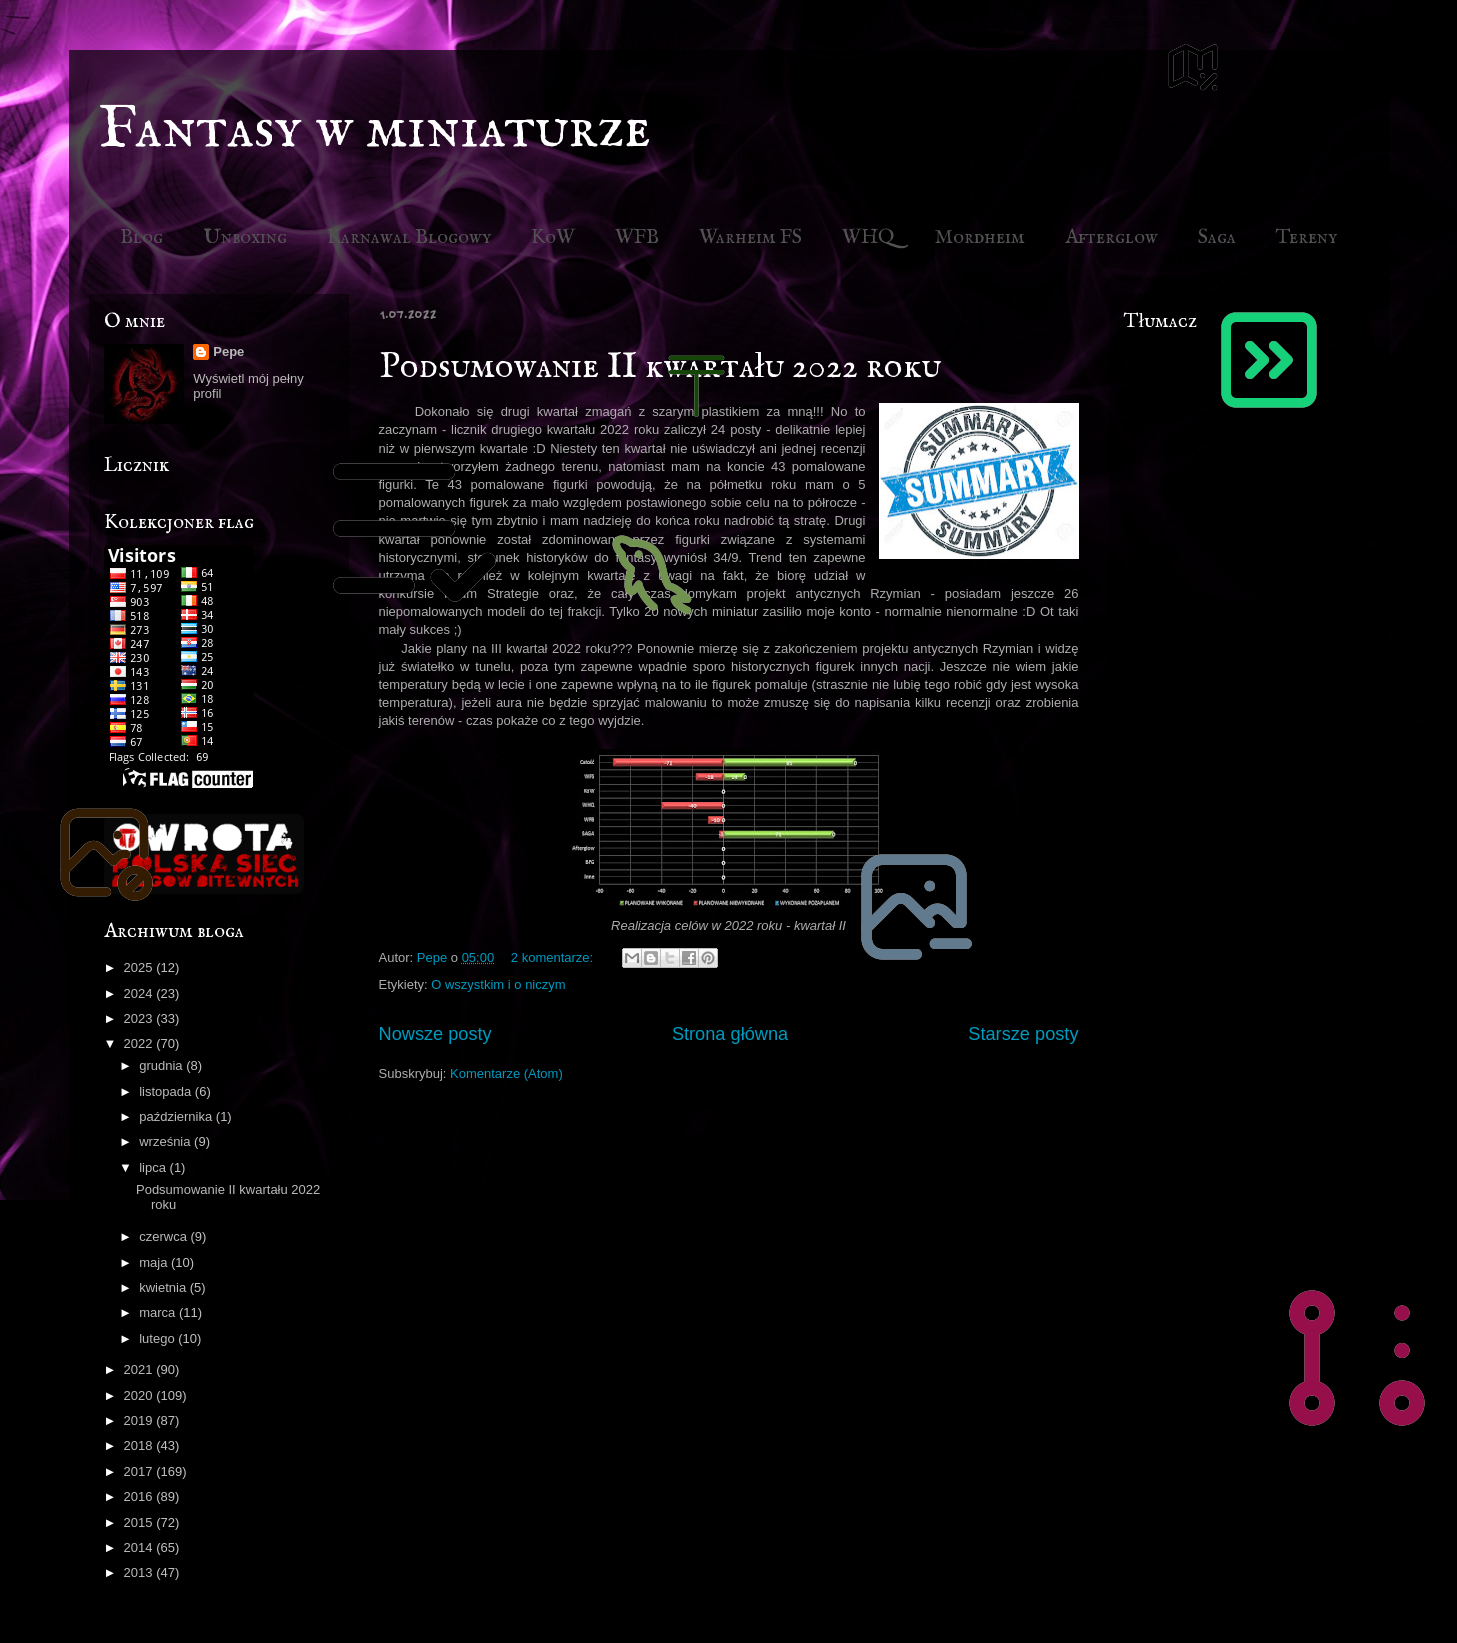 The image size is (1457, 1643). What do you see at coordinates (414, 528) in the screenshot?
I see `view completed tasks` at bounding box center [414, 528].